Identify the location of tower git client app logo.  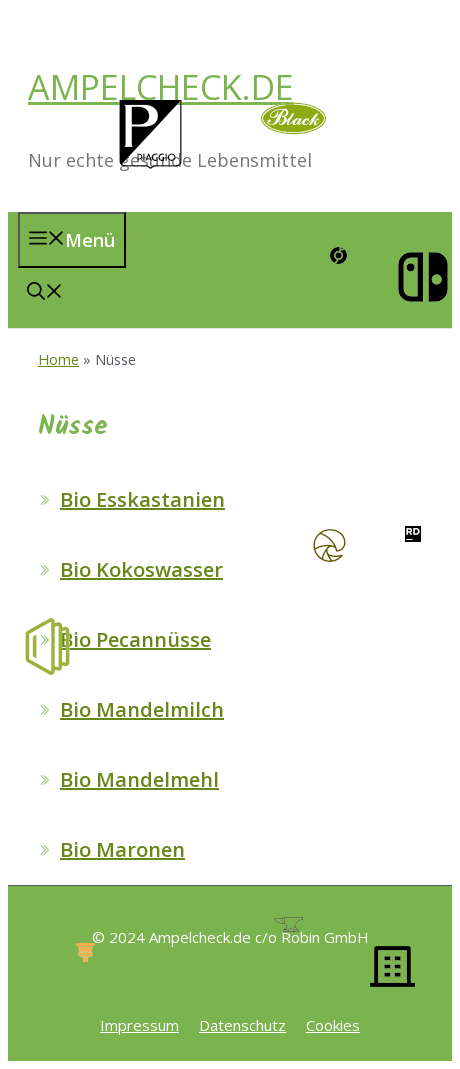
(85, 952).